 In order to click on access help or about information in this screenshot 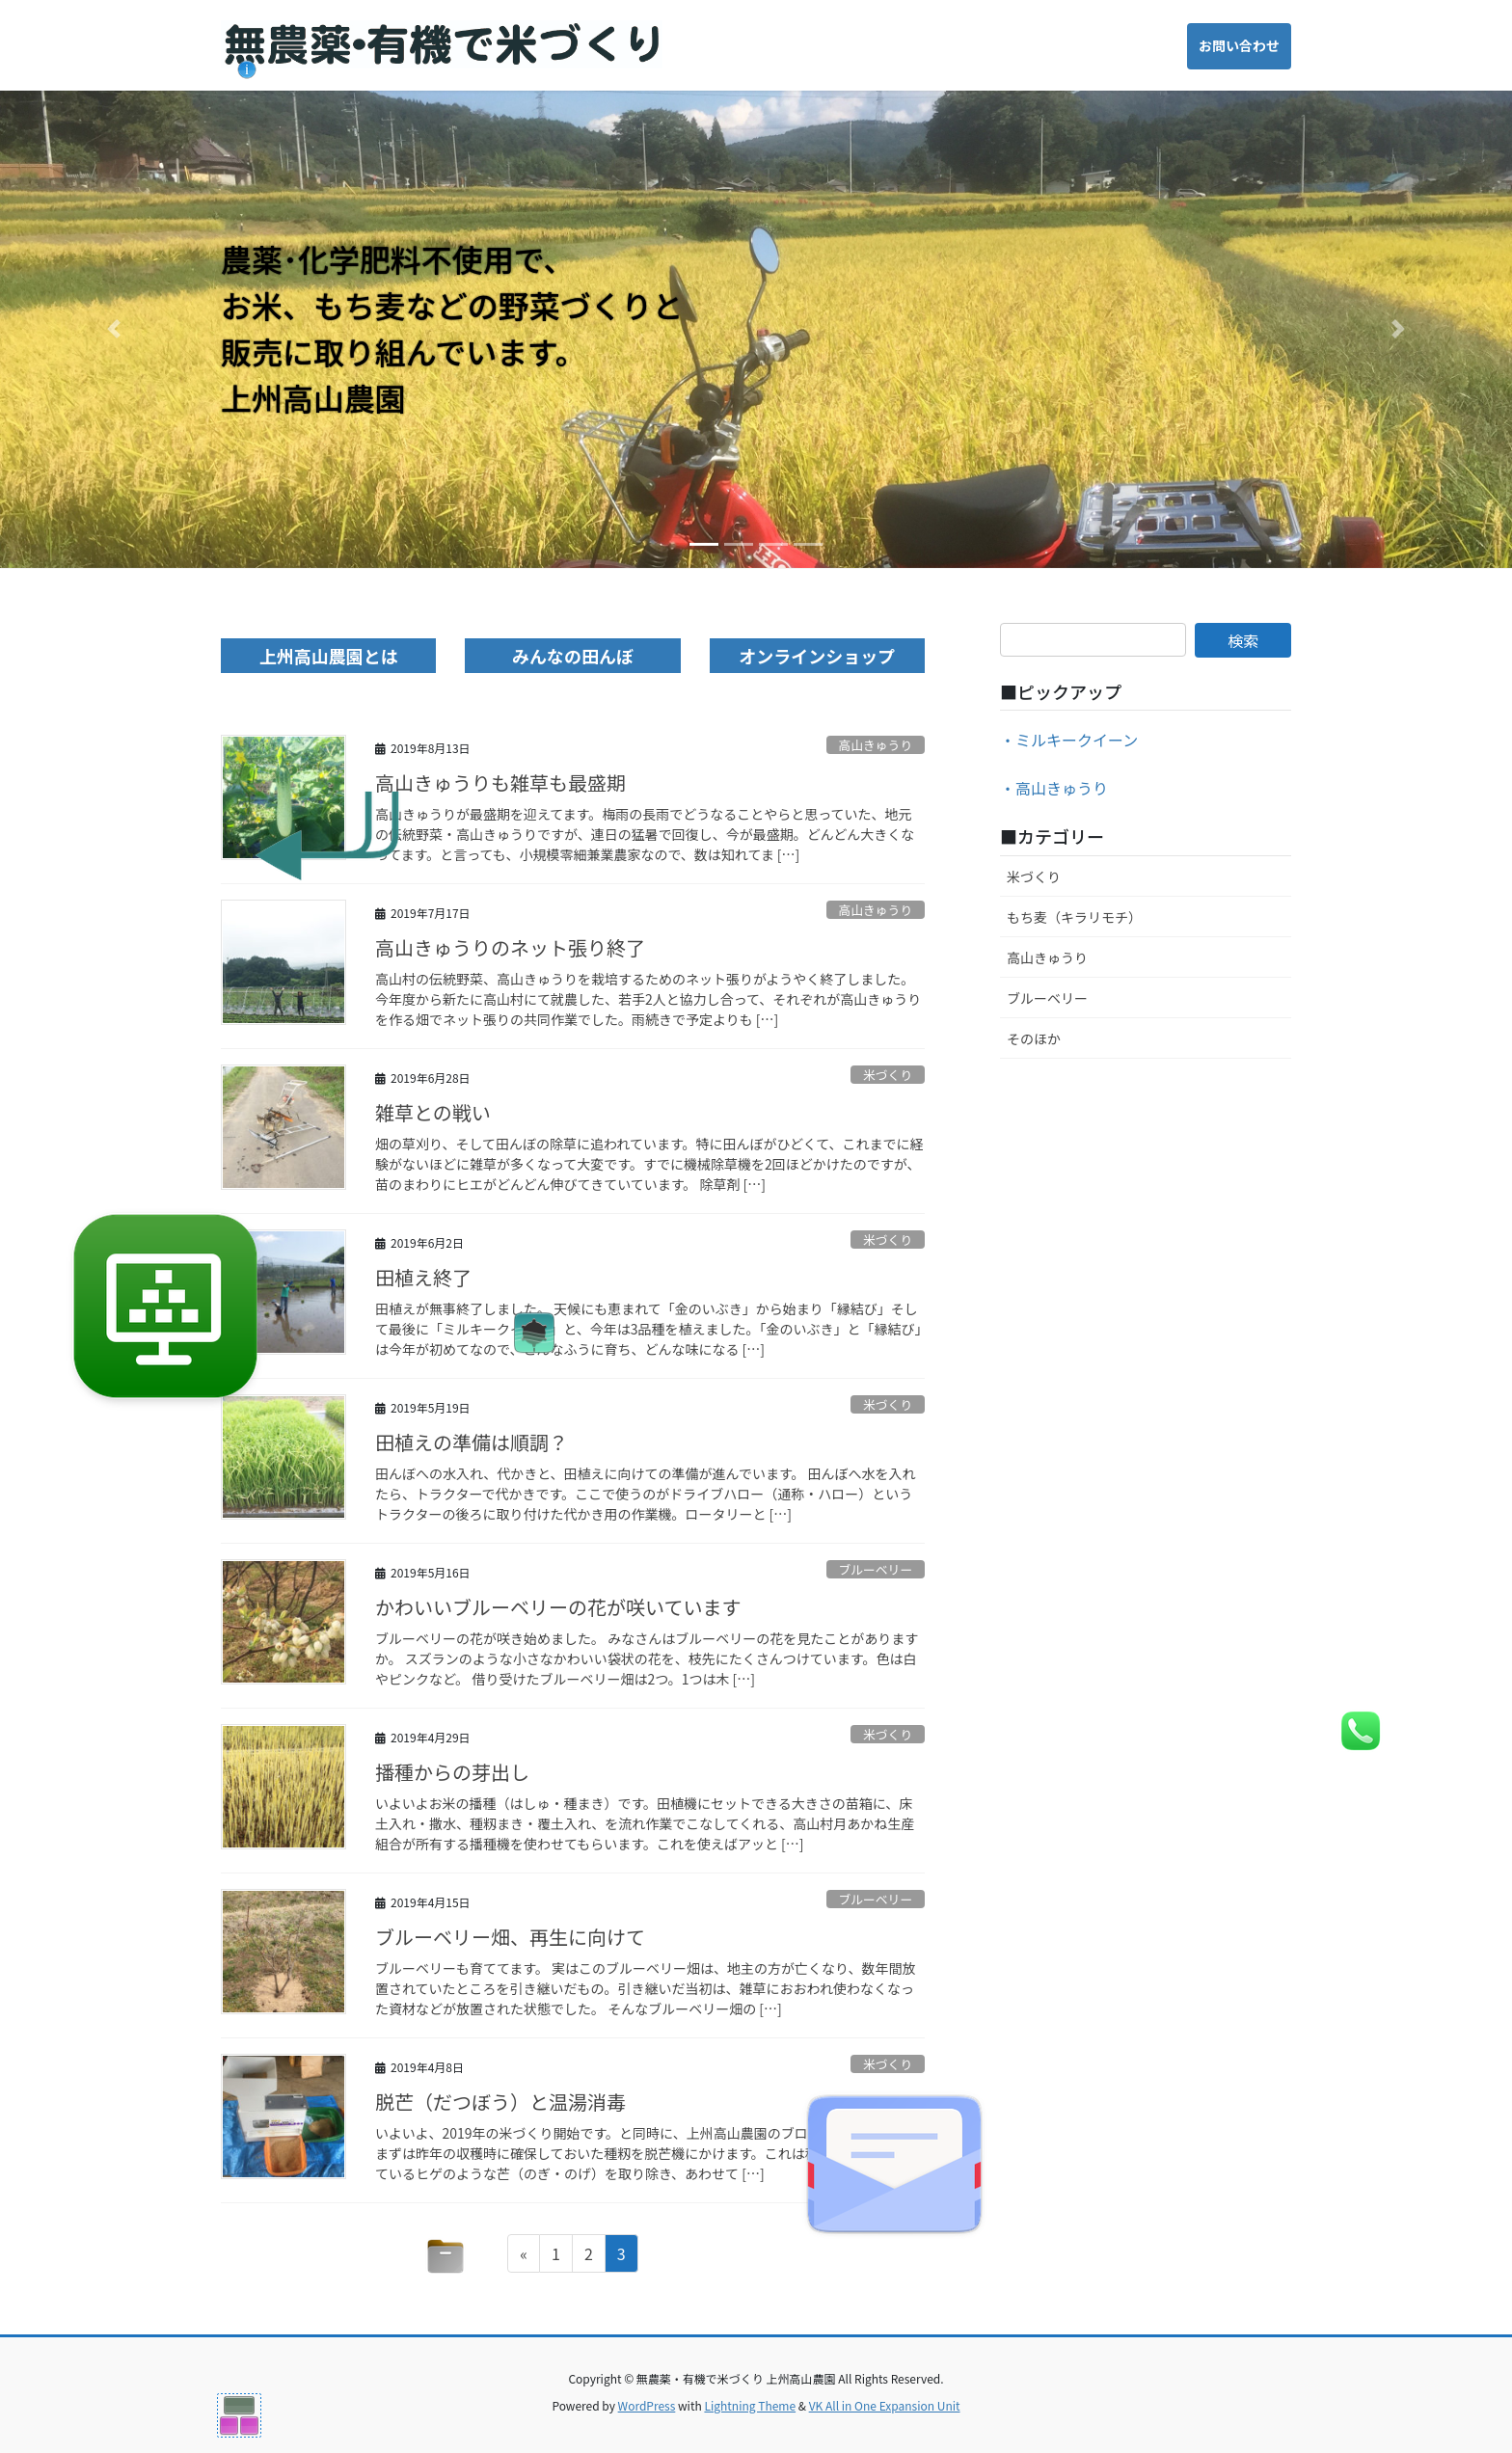, I will do `click(247, 69)`.